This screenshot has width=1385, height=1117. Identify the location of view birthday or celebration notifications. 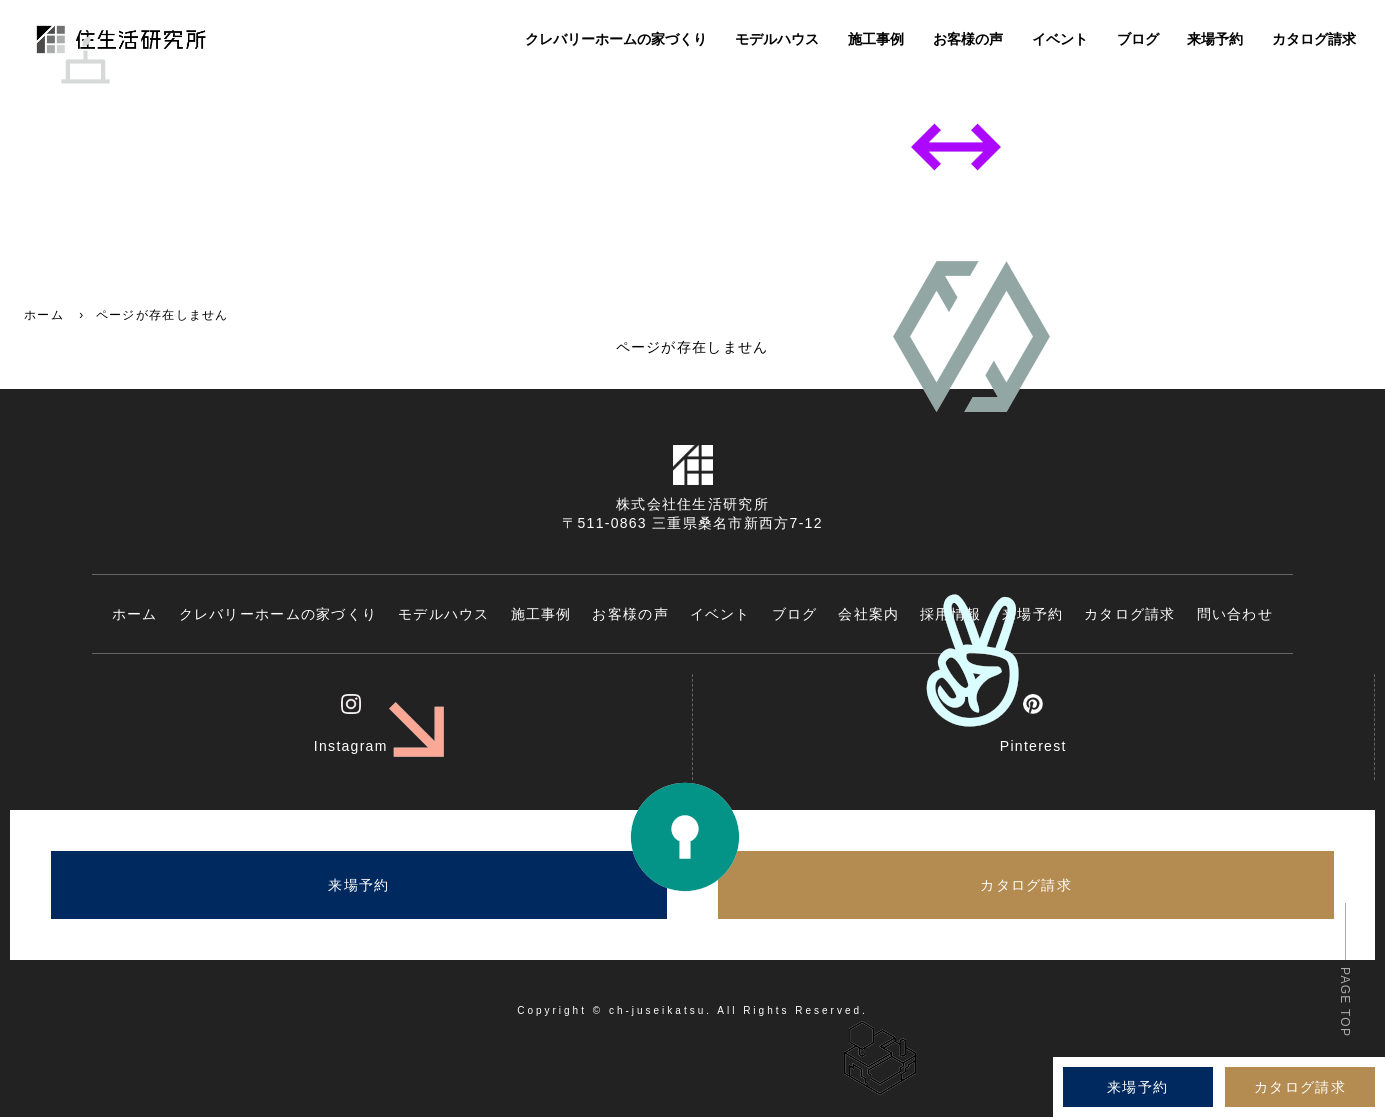
(85, 61).